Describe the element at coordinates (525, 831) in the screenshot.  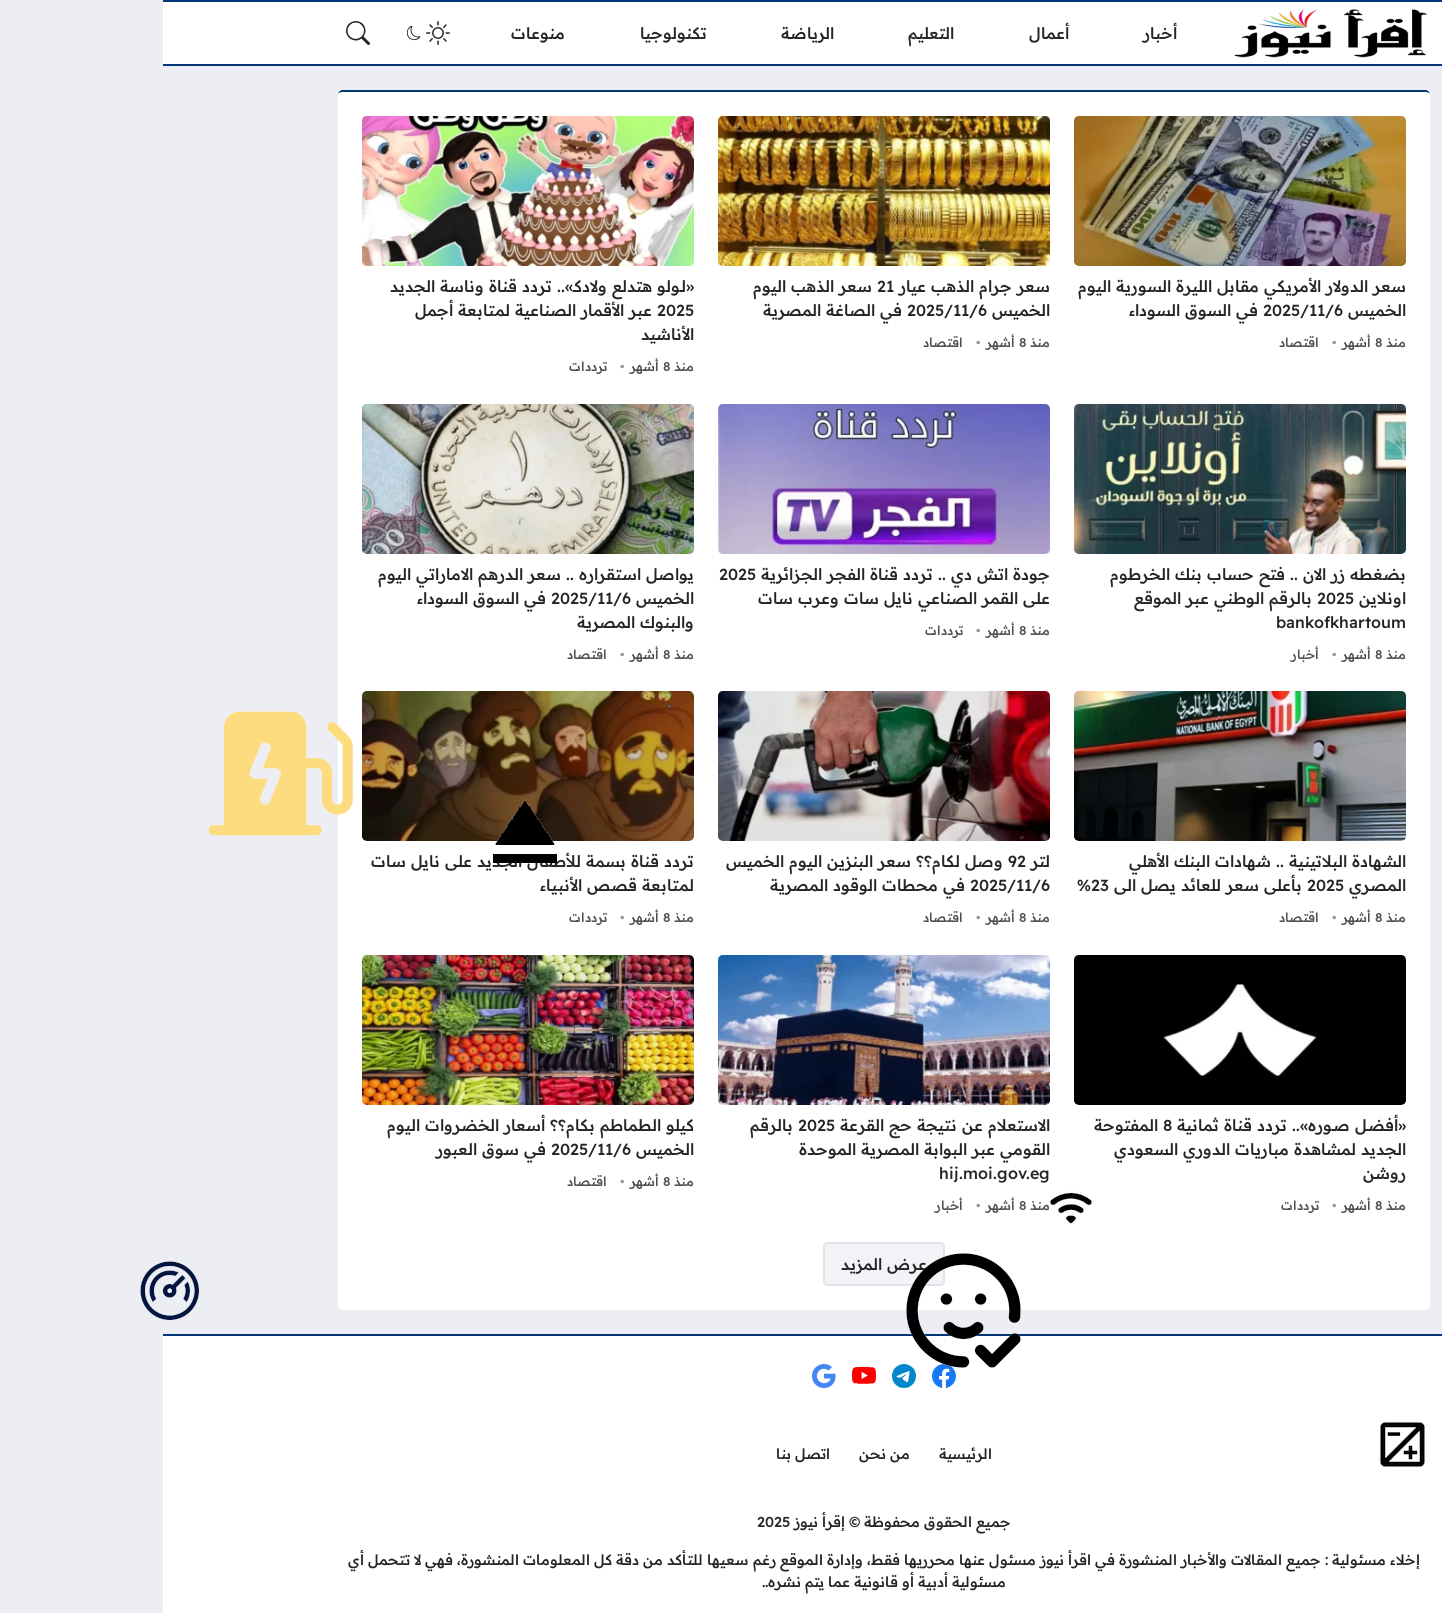
I see `eject removable media or disc` at that location.